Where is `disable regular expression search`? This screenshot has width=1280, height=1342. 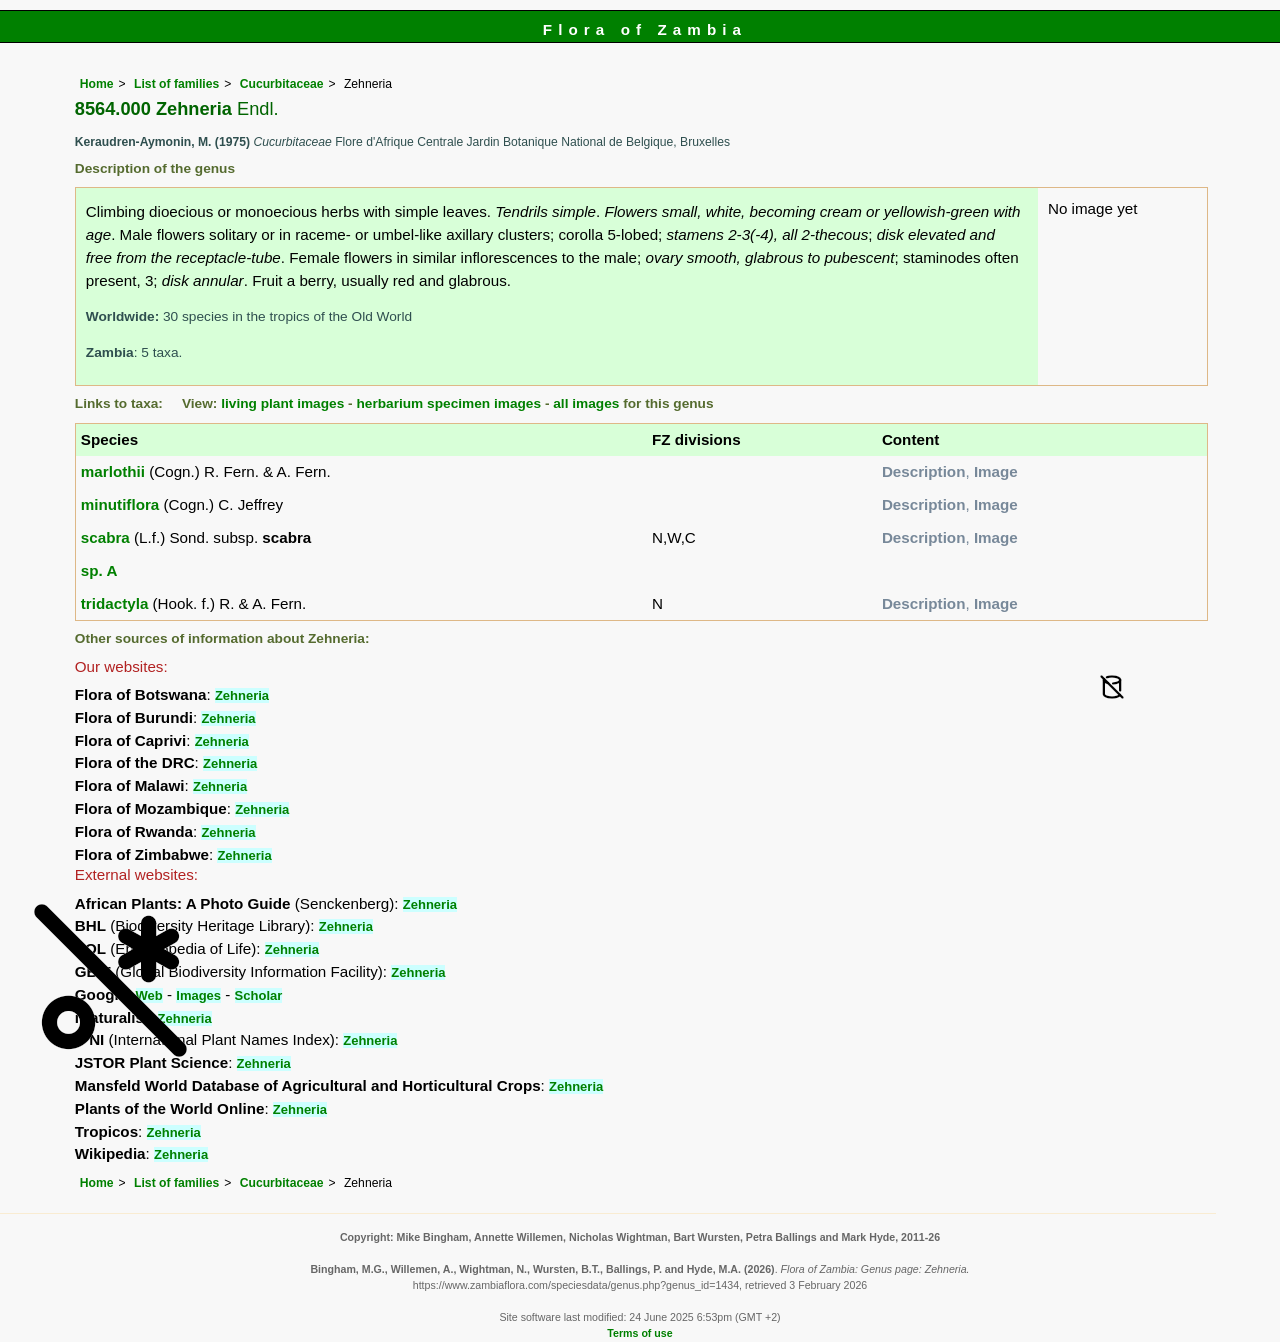
disable regular expression search is located at coordinates (110, 980).